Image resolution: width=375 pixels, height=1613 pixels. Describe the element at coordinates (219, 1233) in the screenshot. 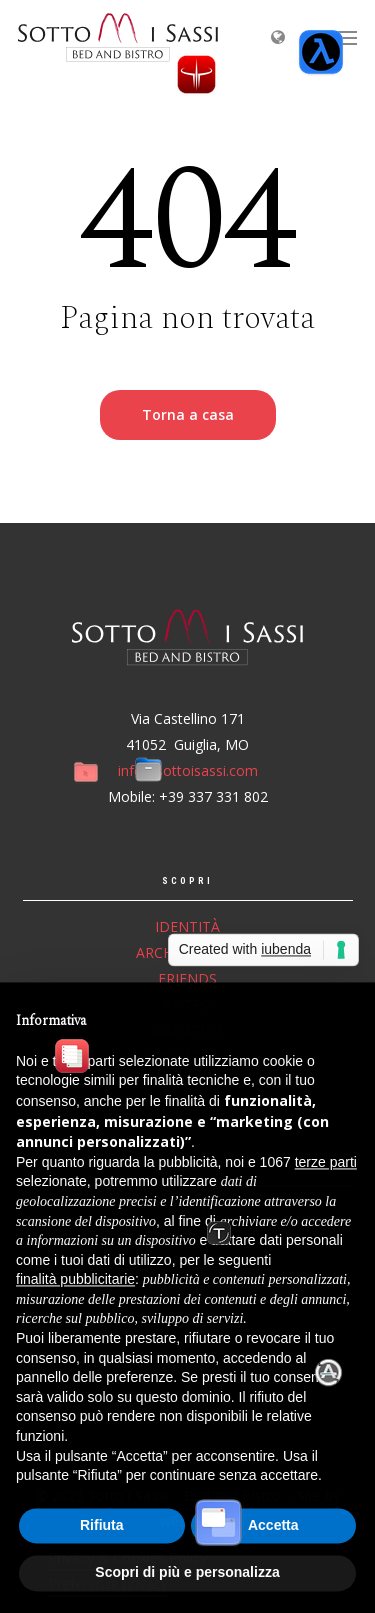

I see `launch the Thrive game launcher` at that location.